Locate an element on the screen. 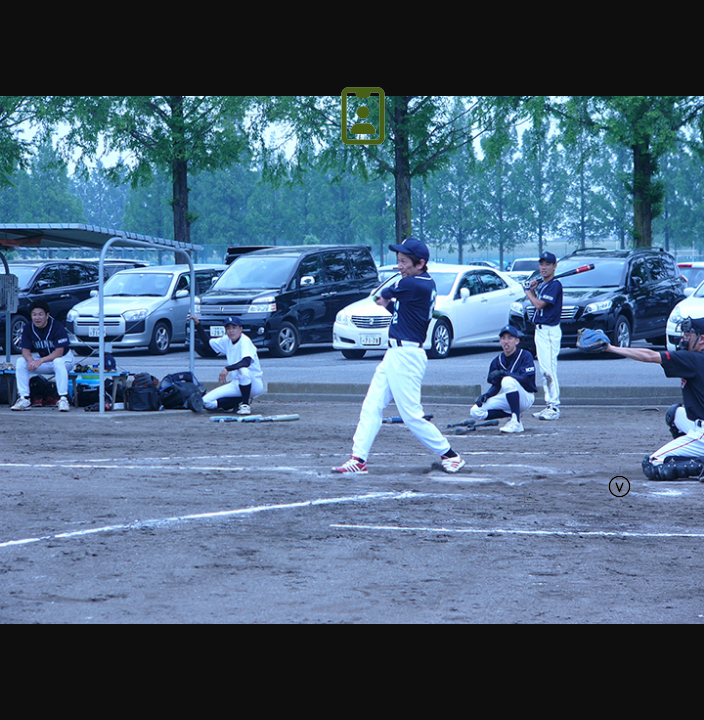 Image resolution: width=704 pixels, height=720 pixels. view user profile or identification is located at coordinates (363, 116).